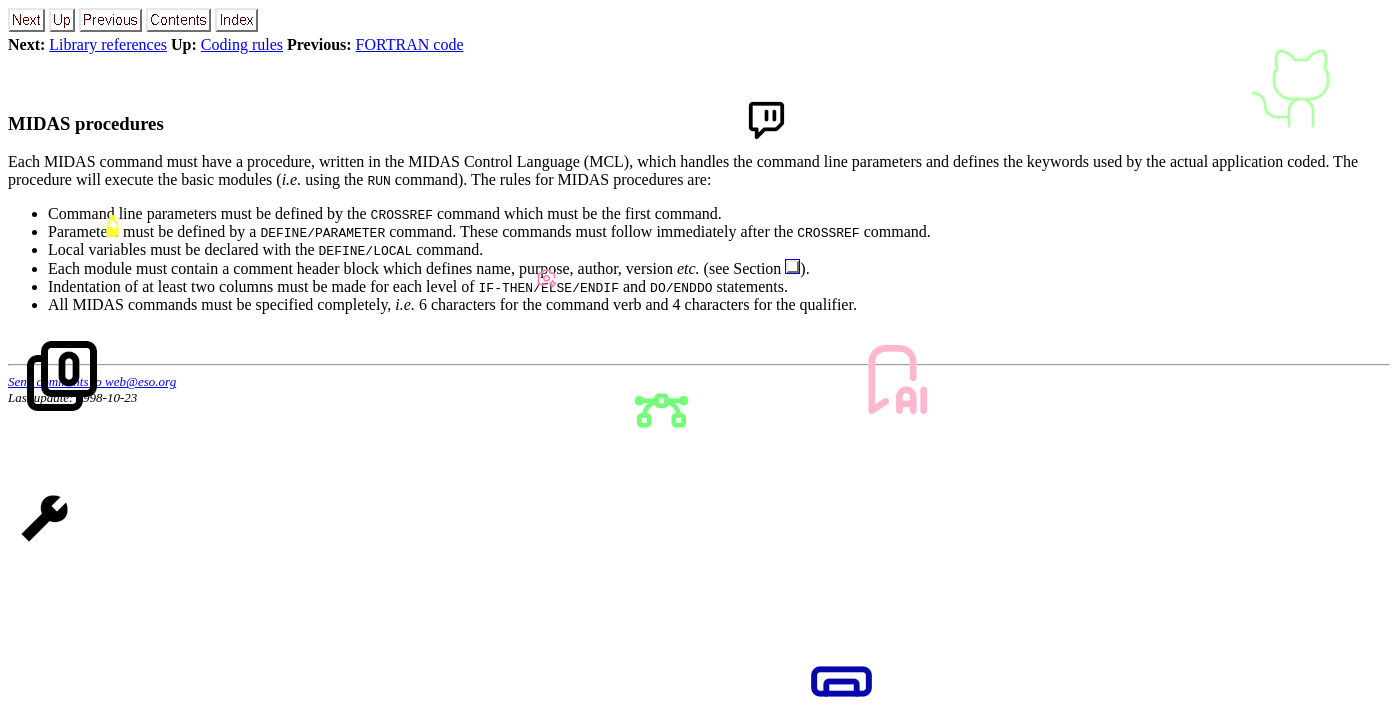  Describe the element at coordinates (546, 277) in the screenshot. I see `apply AI-powered photo enhancement` at that location.